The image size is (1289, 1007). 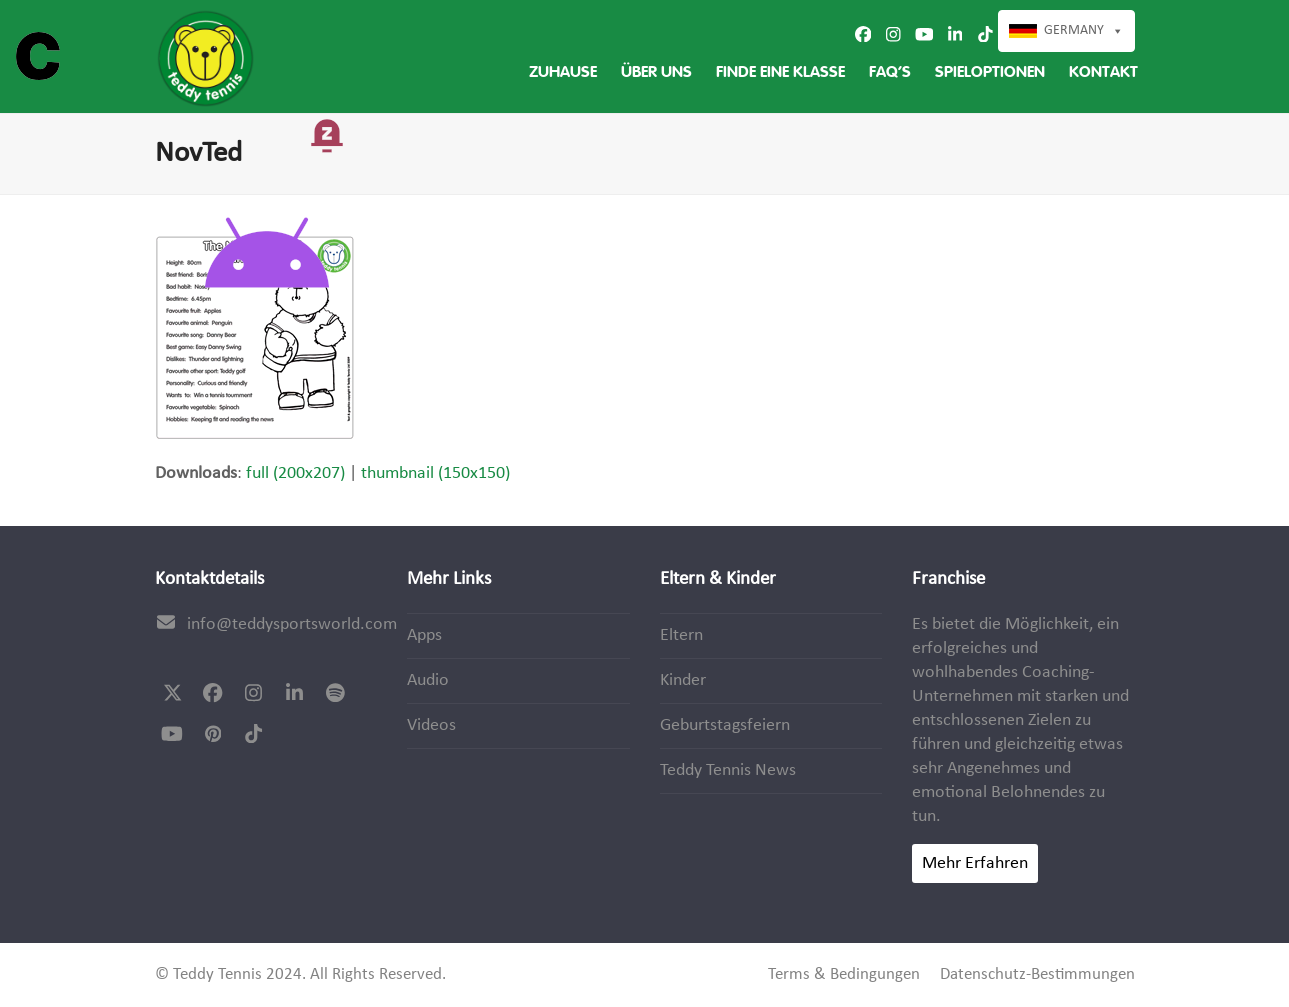 I want to click on android operating system logo, so click(x=267, y=260).